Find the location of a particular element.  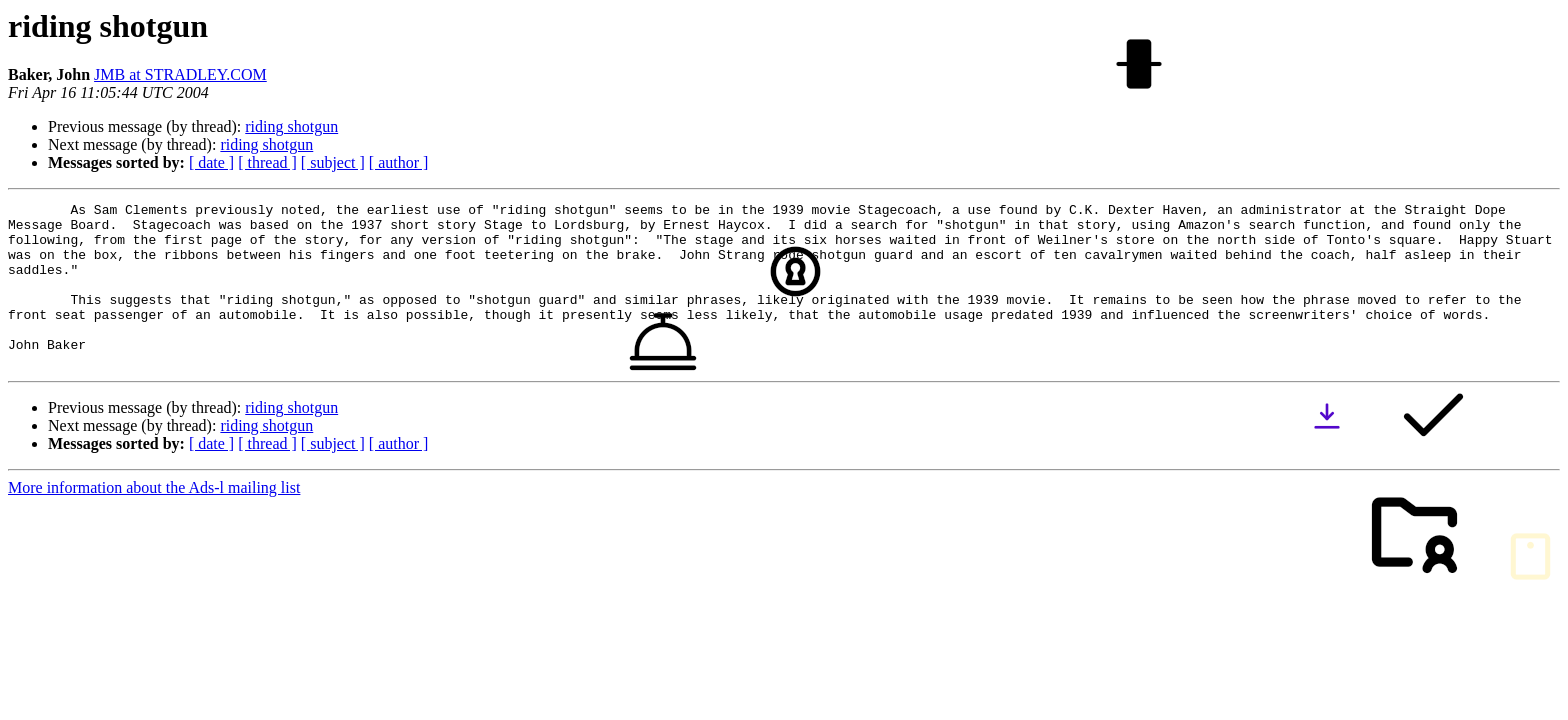

access secure or locked content is located at coordinates (795, 271).